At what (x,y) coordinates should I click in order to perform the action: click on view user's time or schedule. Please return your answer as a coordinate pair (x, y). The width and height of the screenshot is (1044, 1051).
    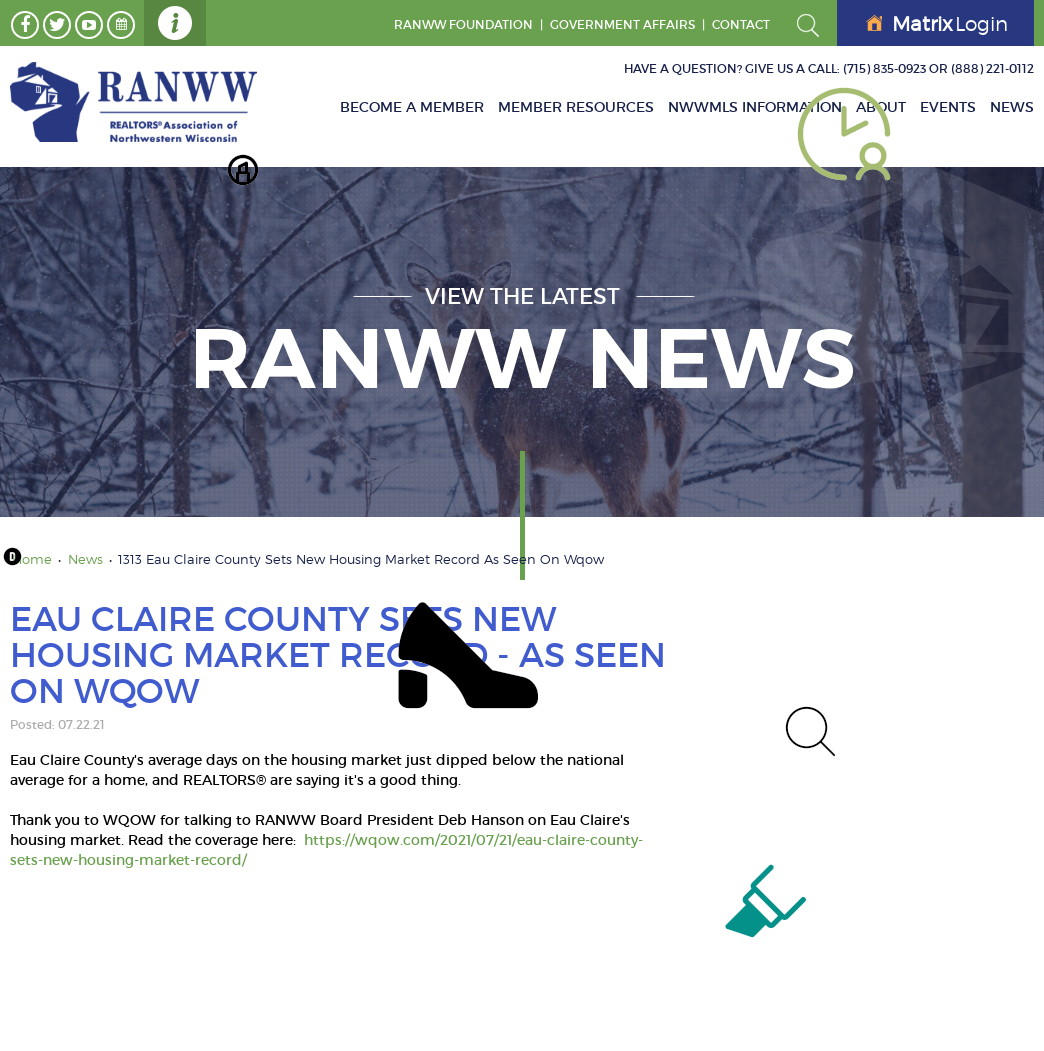
    Looking at the image, I should click on (844, 134).